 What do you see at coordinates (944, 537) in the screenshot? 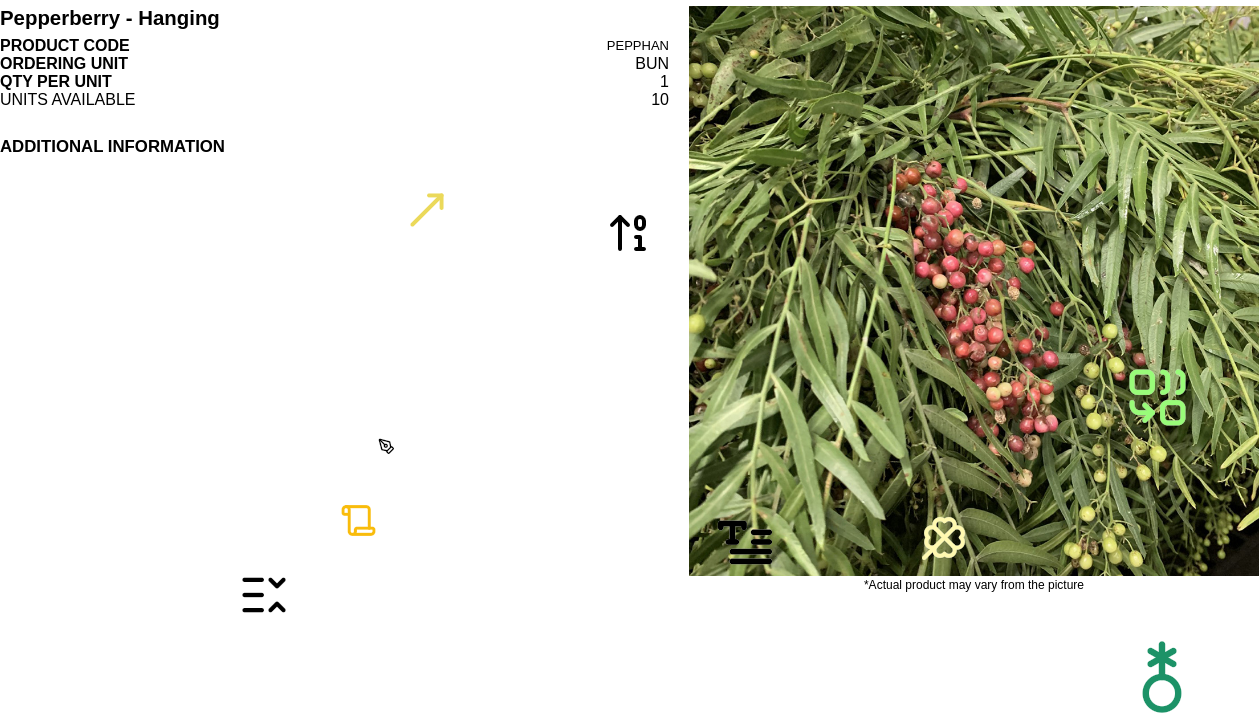
I see `indicates a lucky or bonus reward feature` at bounding box center [944, 537].